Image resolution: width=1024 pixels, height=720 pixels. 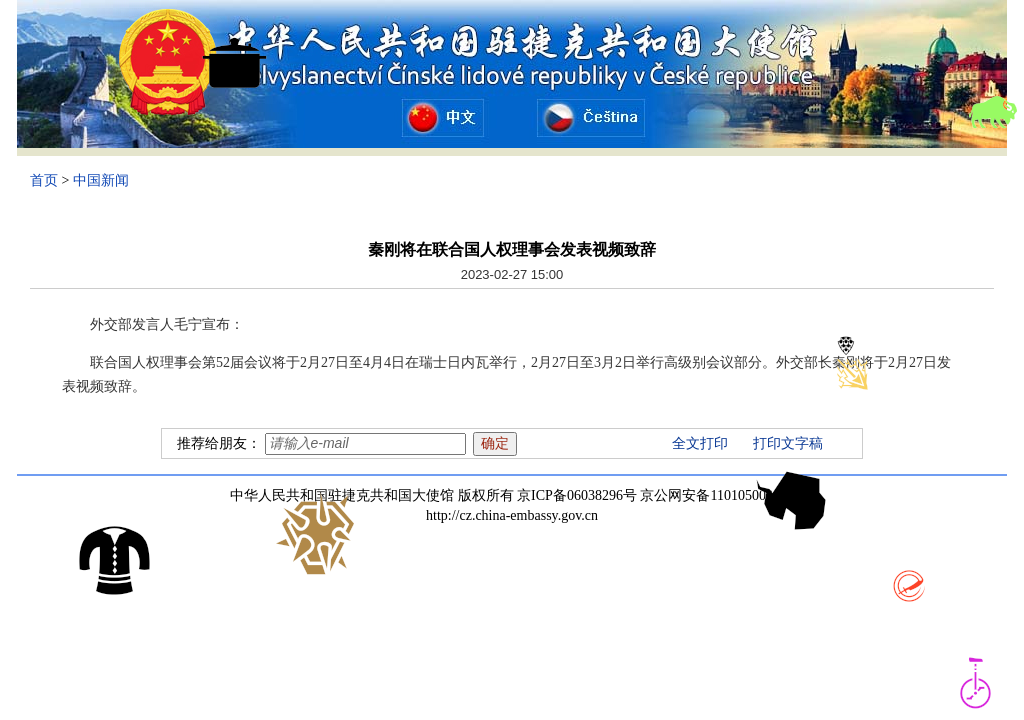 I want to click on activate energy shield or defensive ability, so click(x=846, y=346).